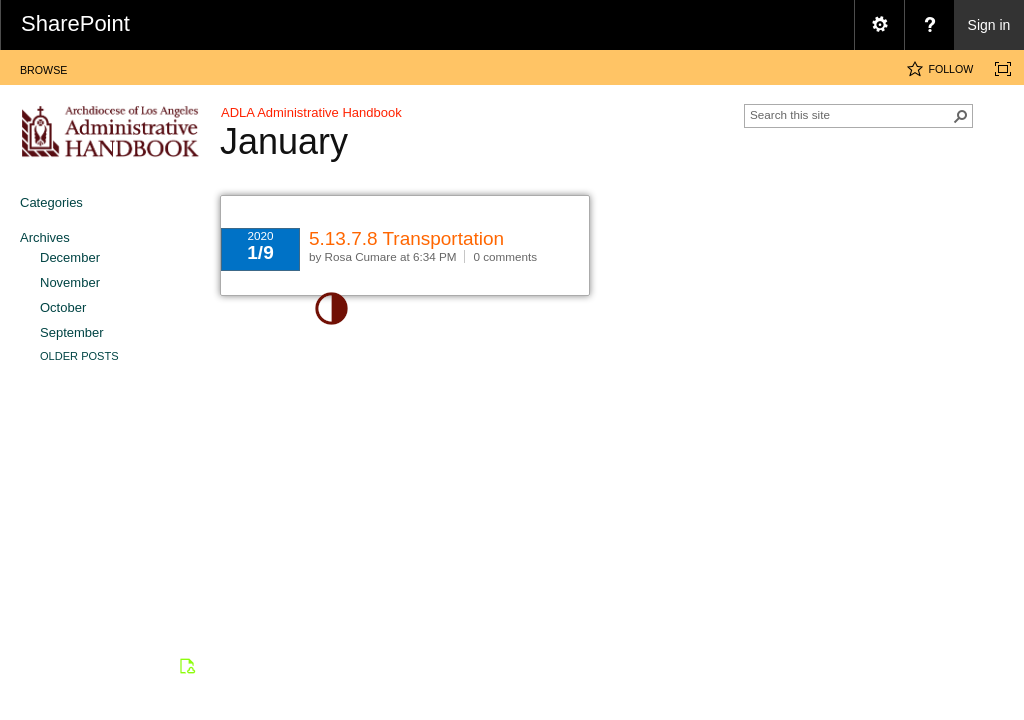 Image resolution: width=1024 pixels, height=720 pixels. What do you see at coordinates (331, 308) in the screenshot?
I see `adjust display contrast settings` at bounding box center [331, 308].